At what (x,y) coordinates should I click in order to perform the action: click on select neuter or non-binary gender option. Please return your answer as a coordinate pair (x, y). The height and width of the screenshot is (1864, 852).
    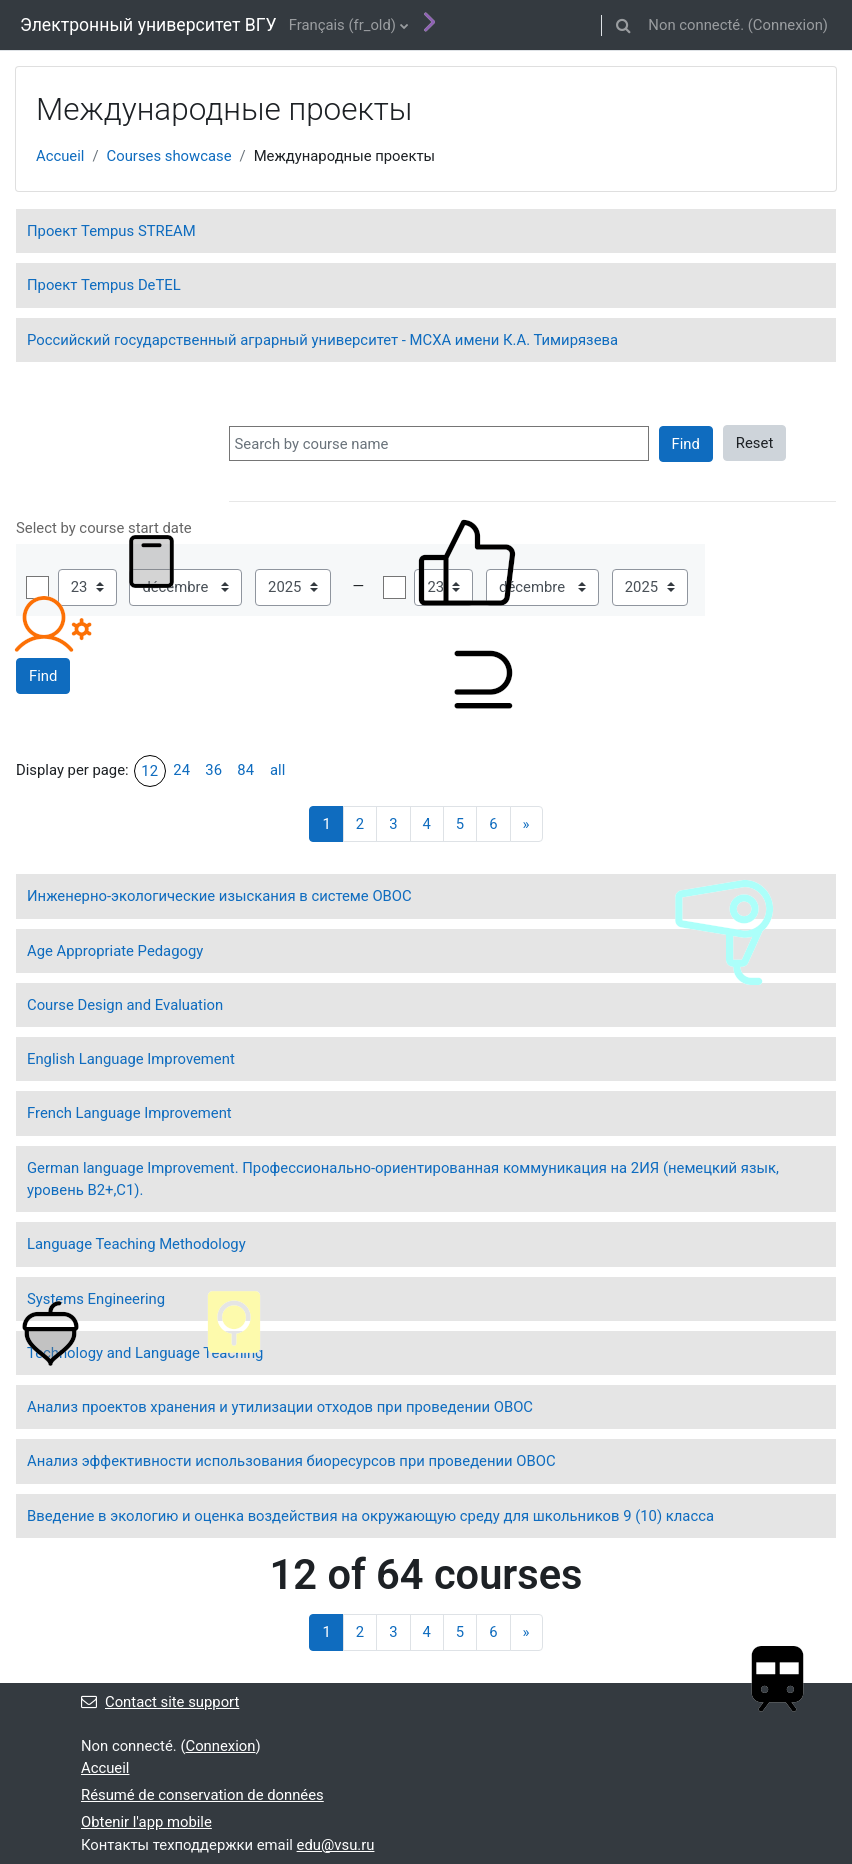
    Looking at the image, I should click on (234, 1322).